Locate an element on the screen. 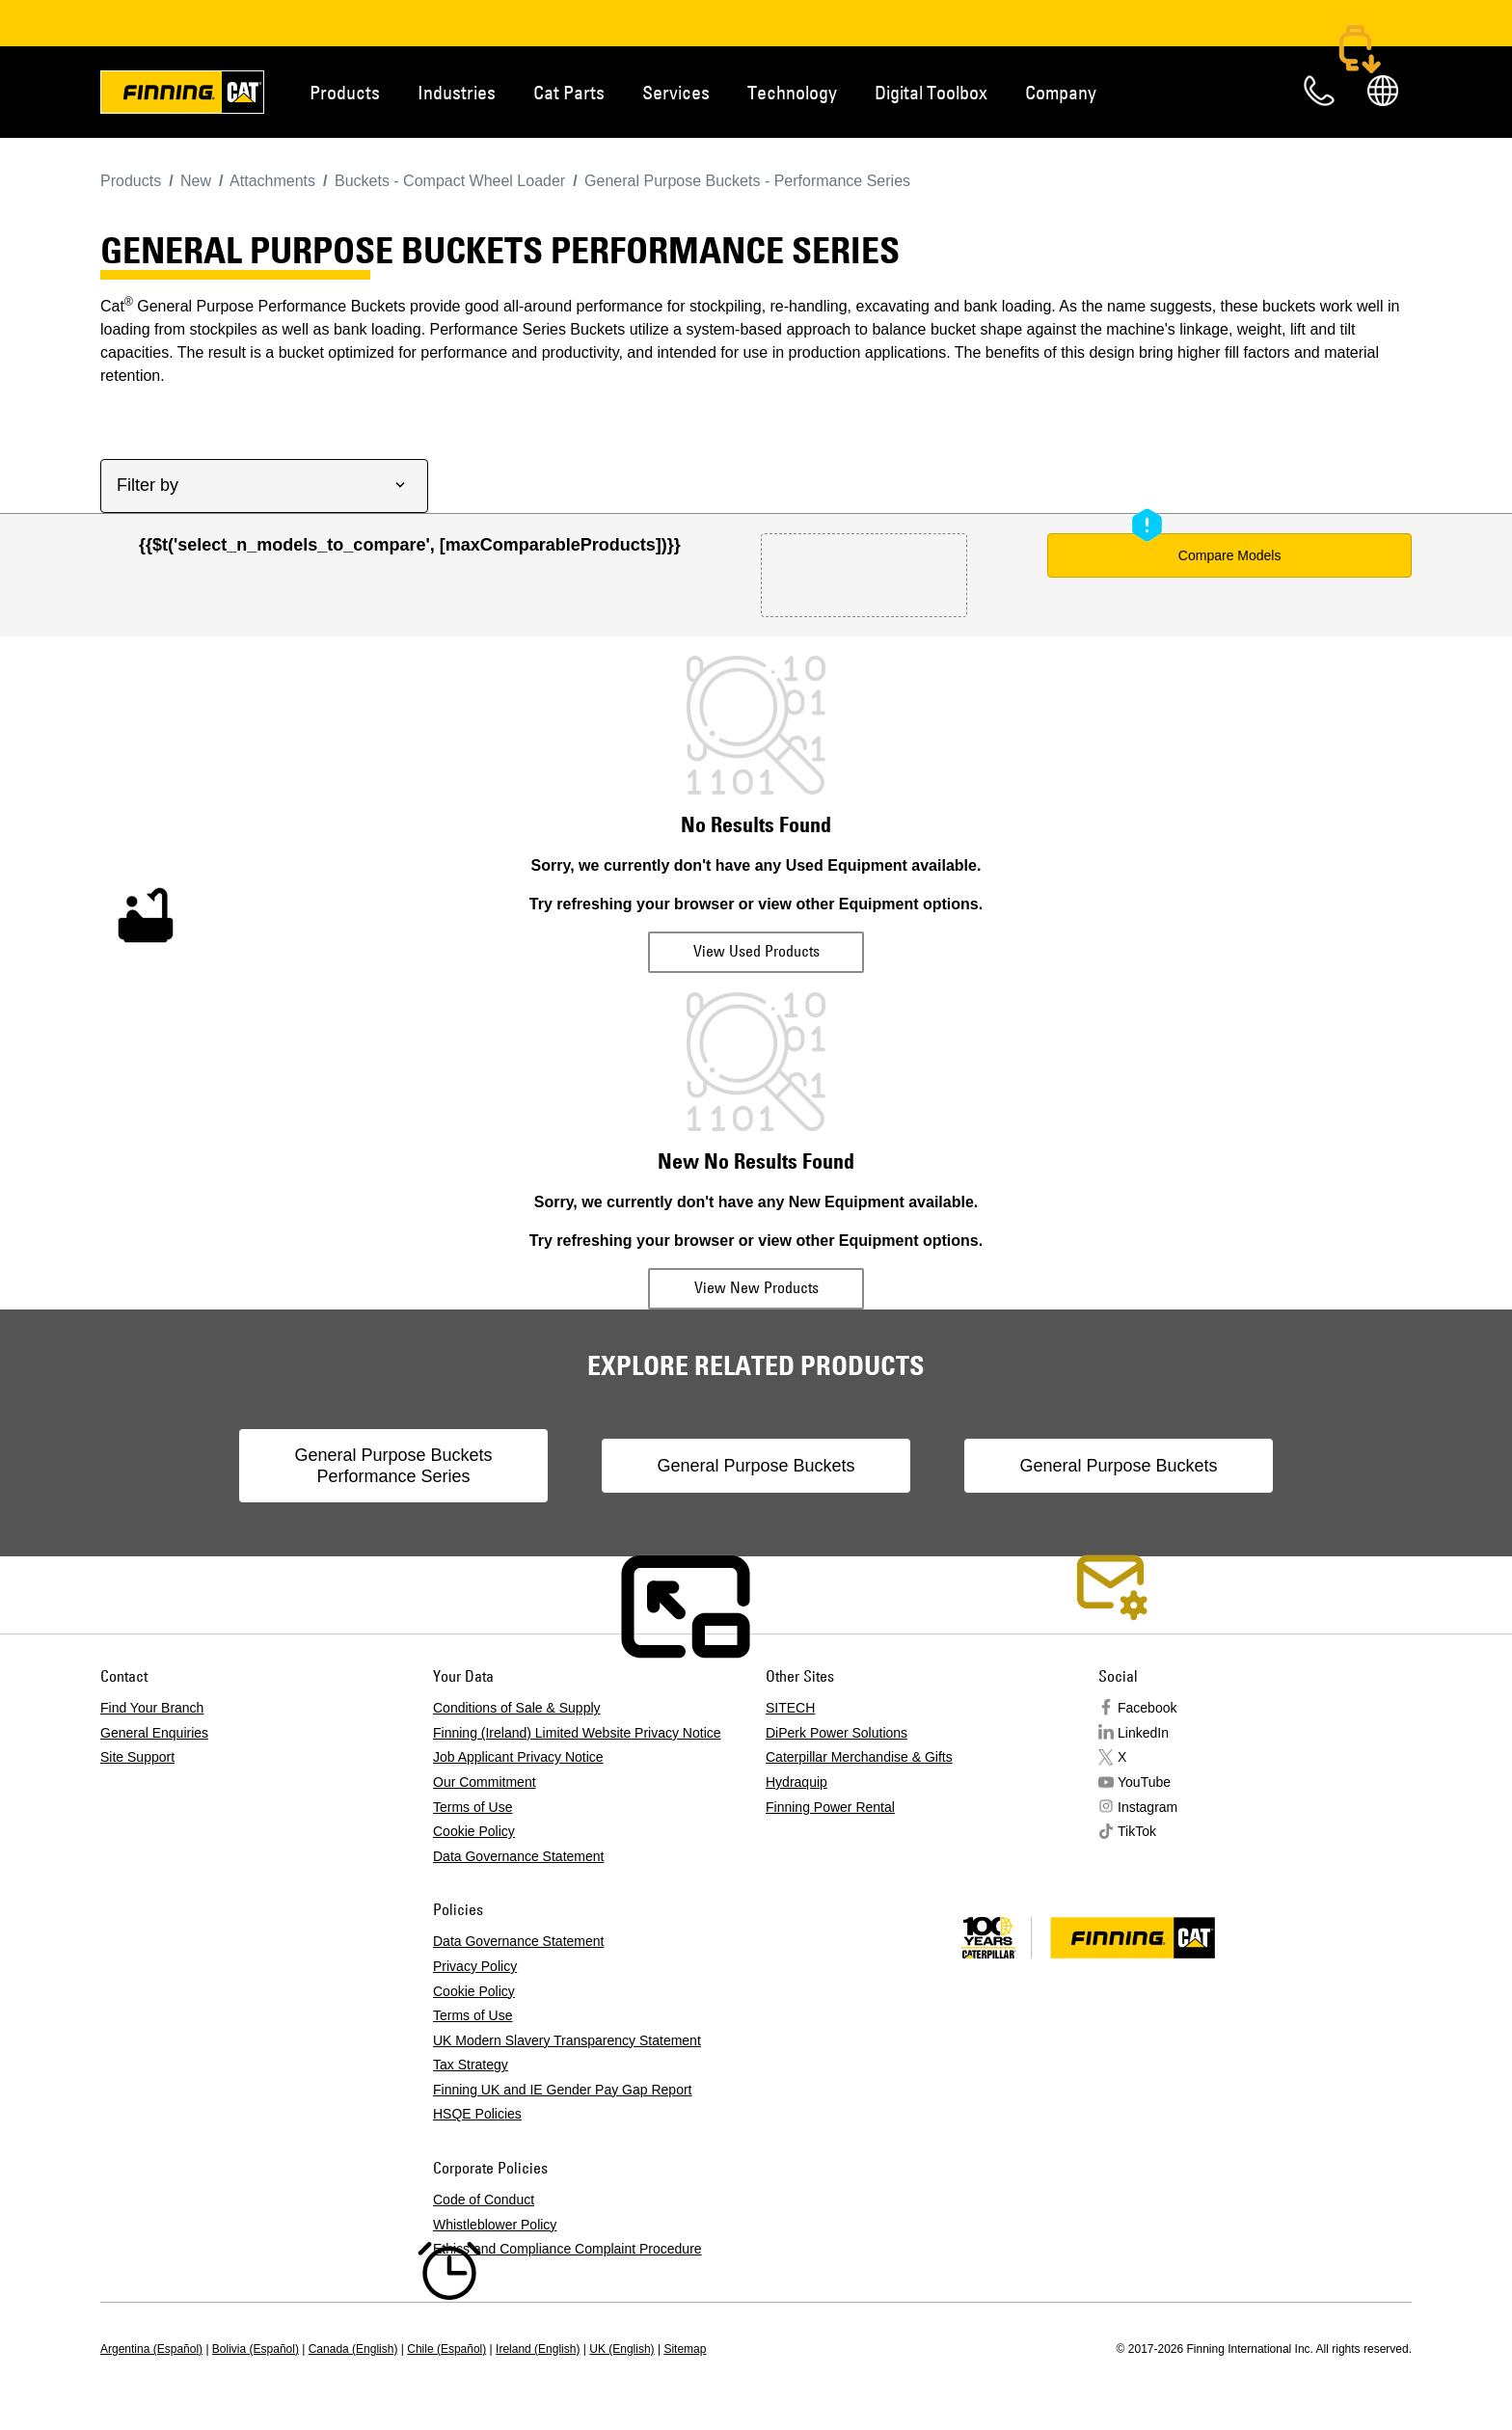  set or manage alarms is located at coordinates (449, 2271).